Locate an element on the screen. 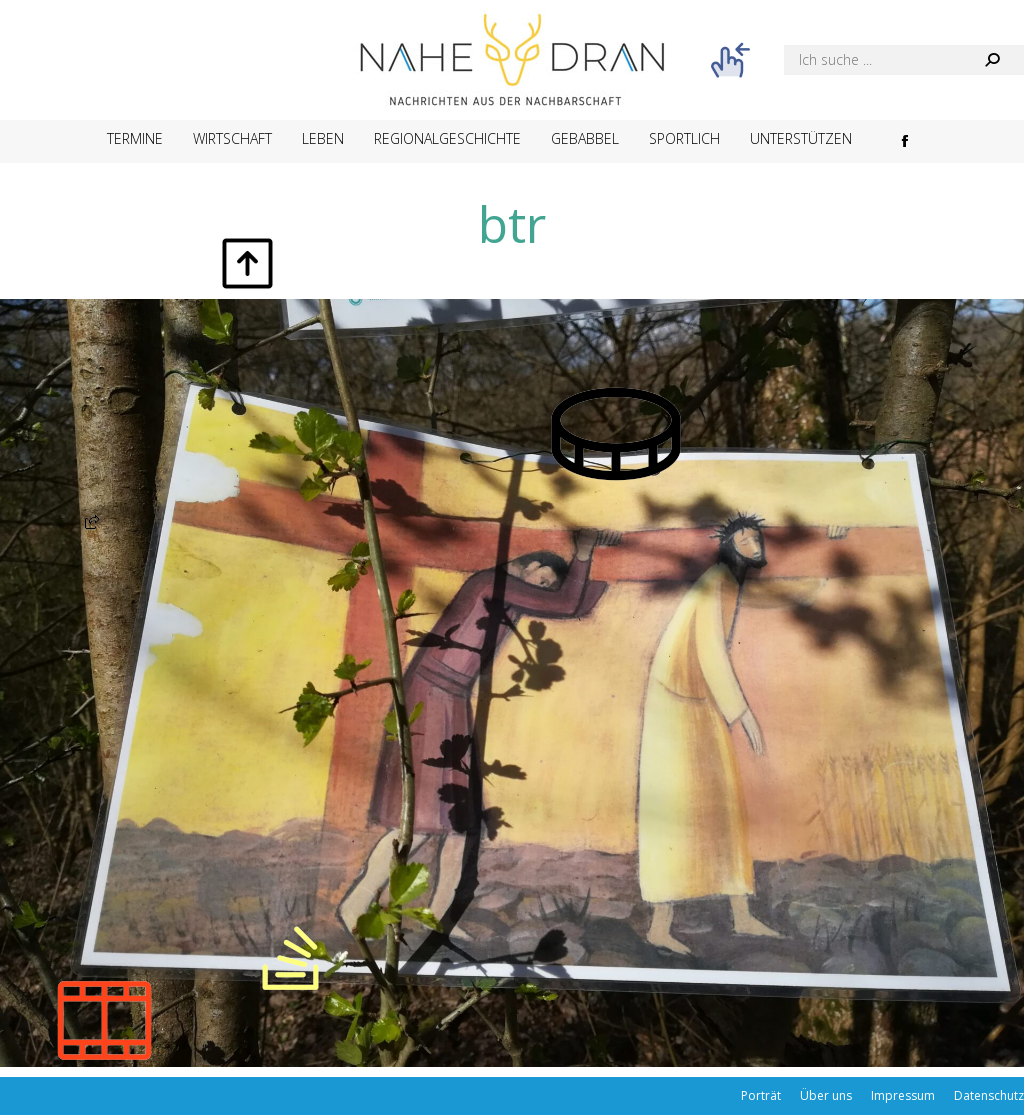 This screenshot has height=1115, width=1024. view your coin balance or currency is located at coordinates (616, 434).